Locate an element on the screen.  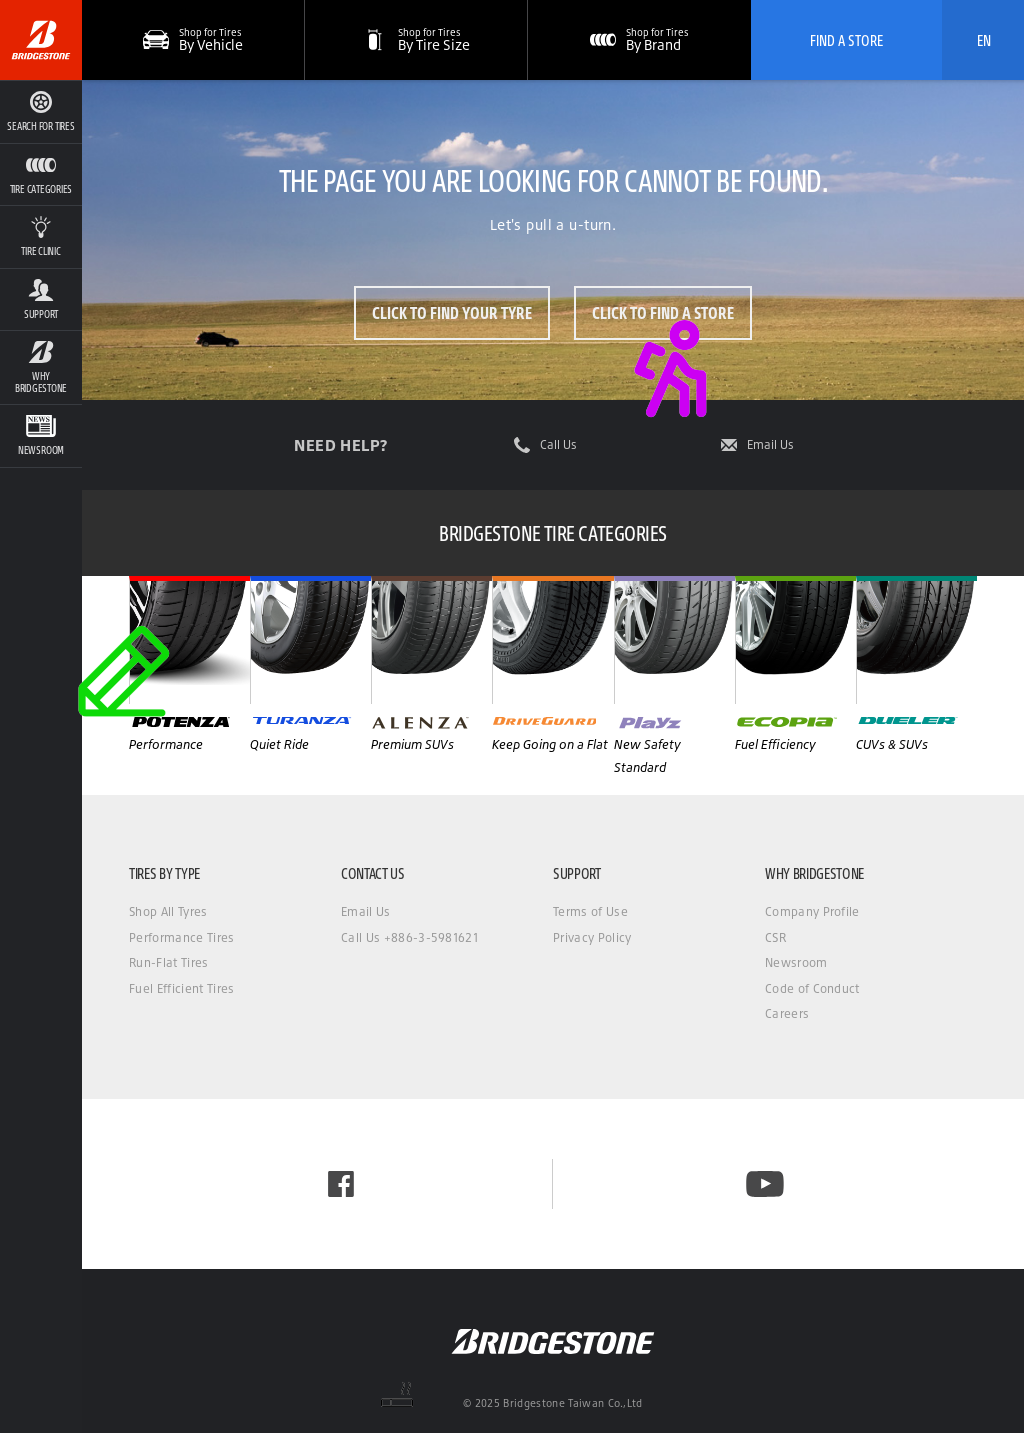
indicates a designated smoking area is located at coordinates (397, 1398).